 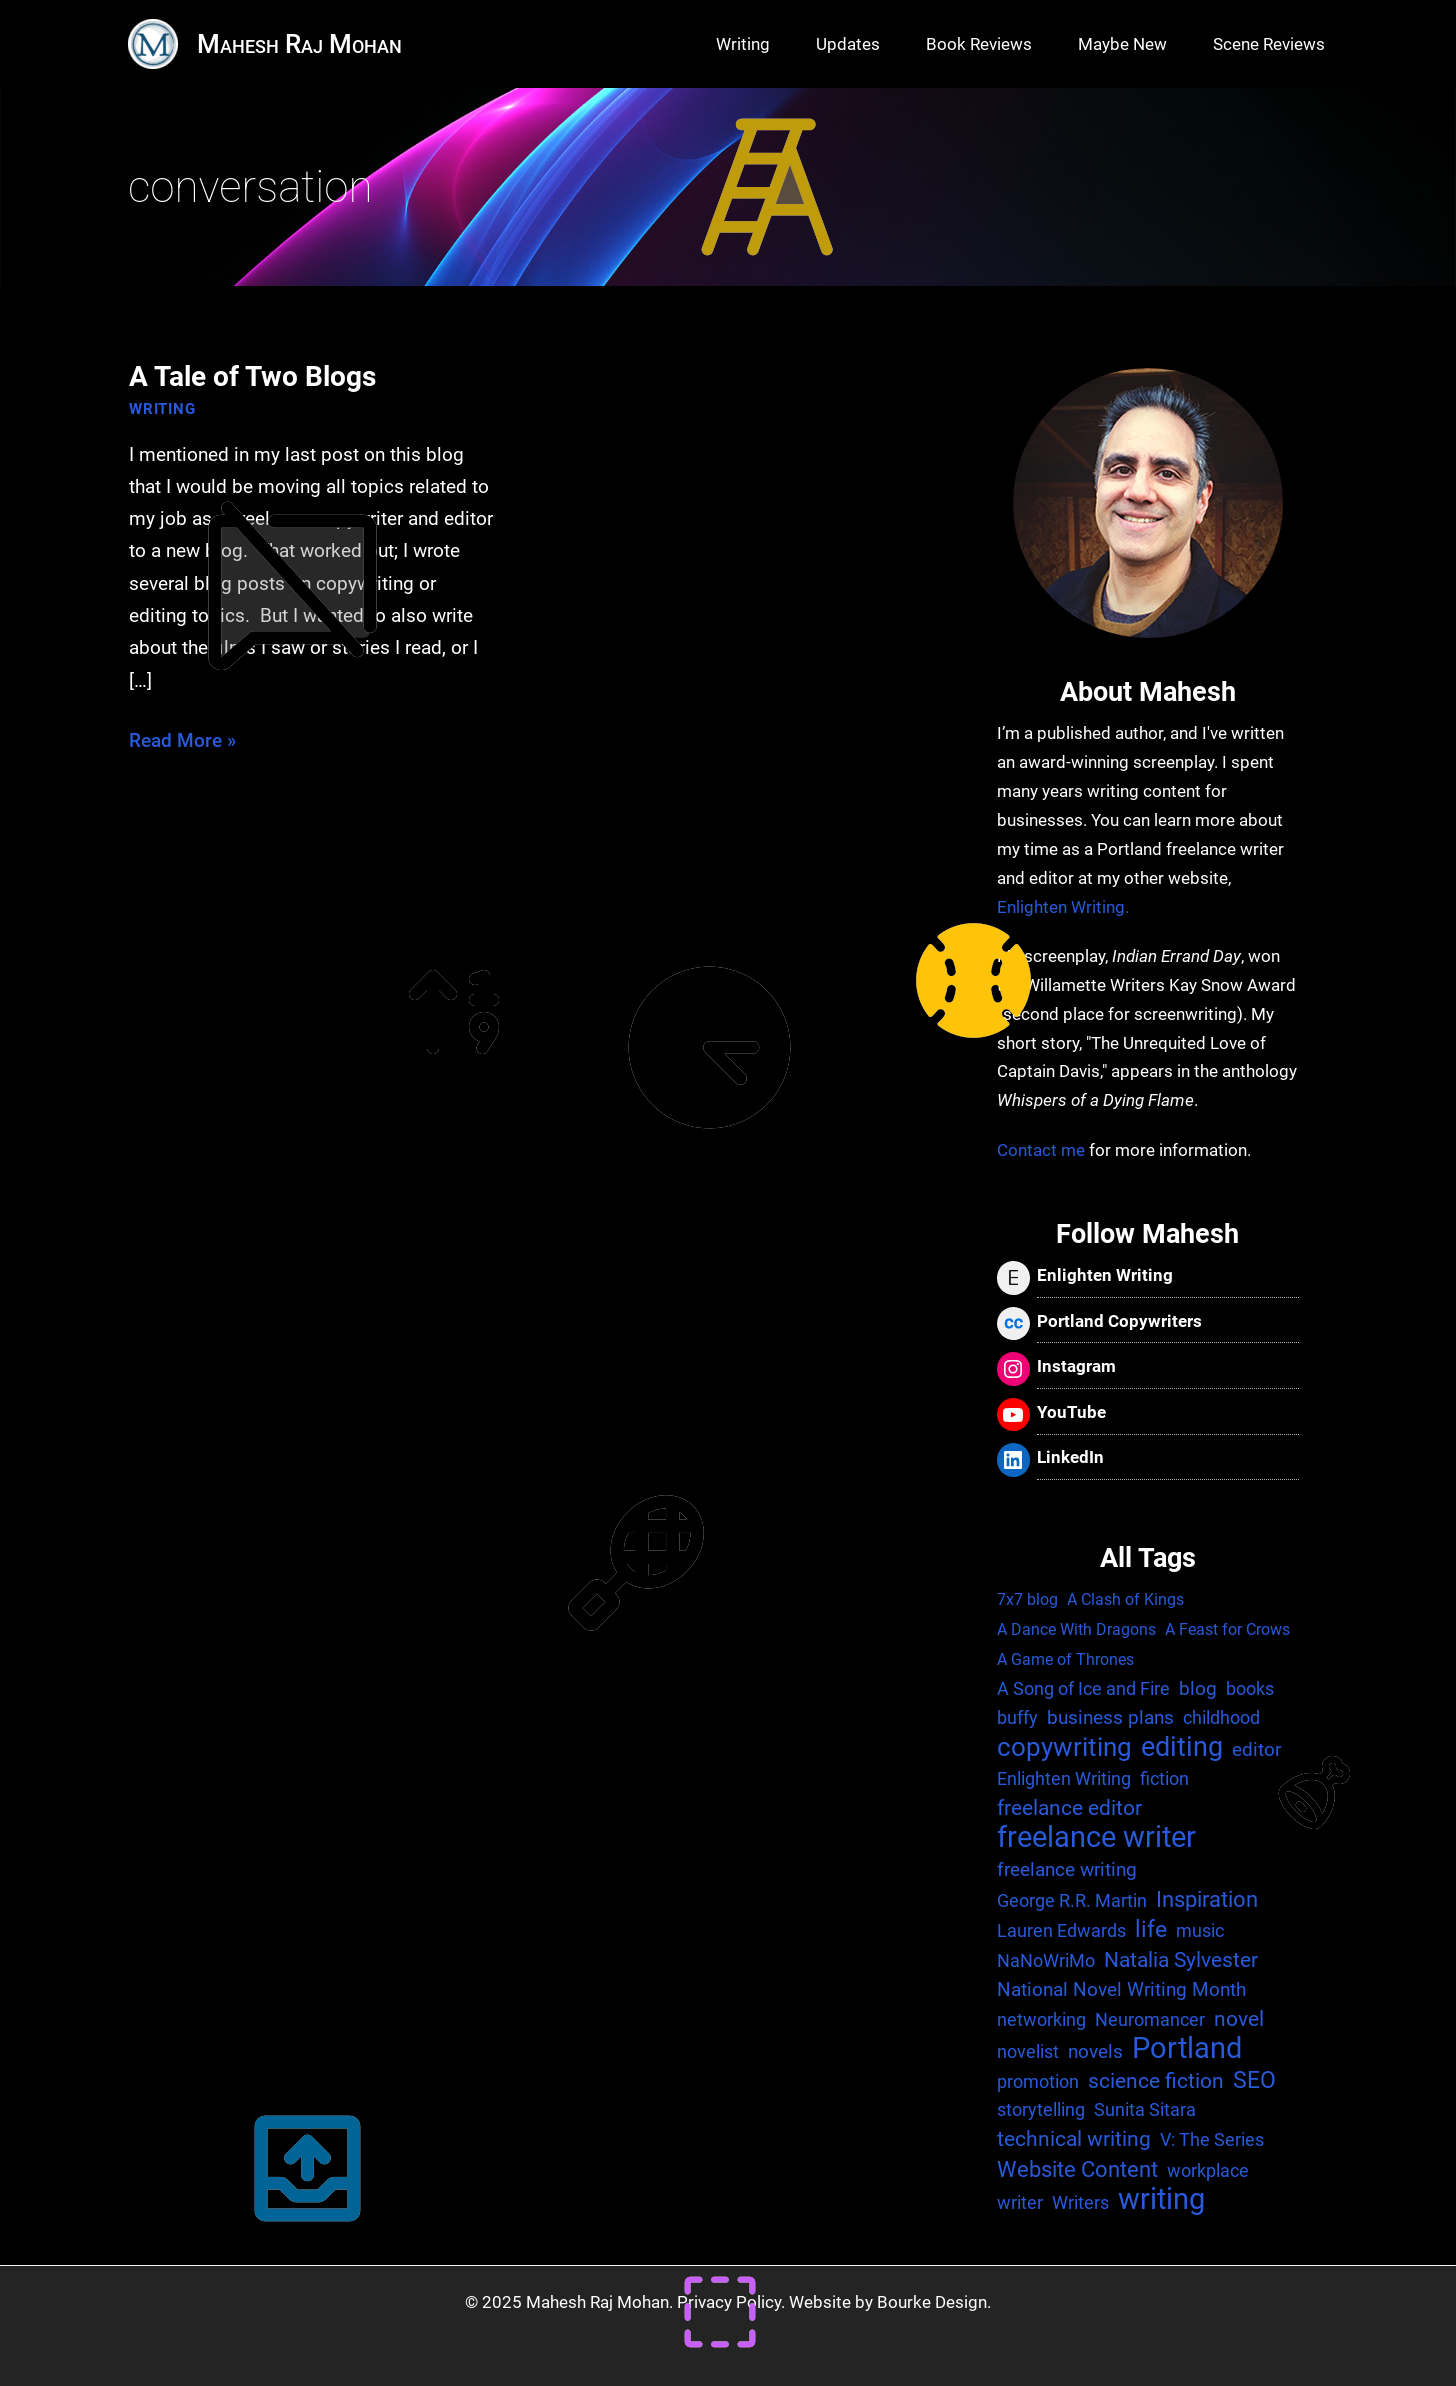 What do you see at coordinates (635, 1564) in the screenshot?
I see `access tennis or racquet sports features` at bounding box center [635, 1564].